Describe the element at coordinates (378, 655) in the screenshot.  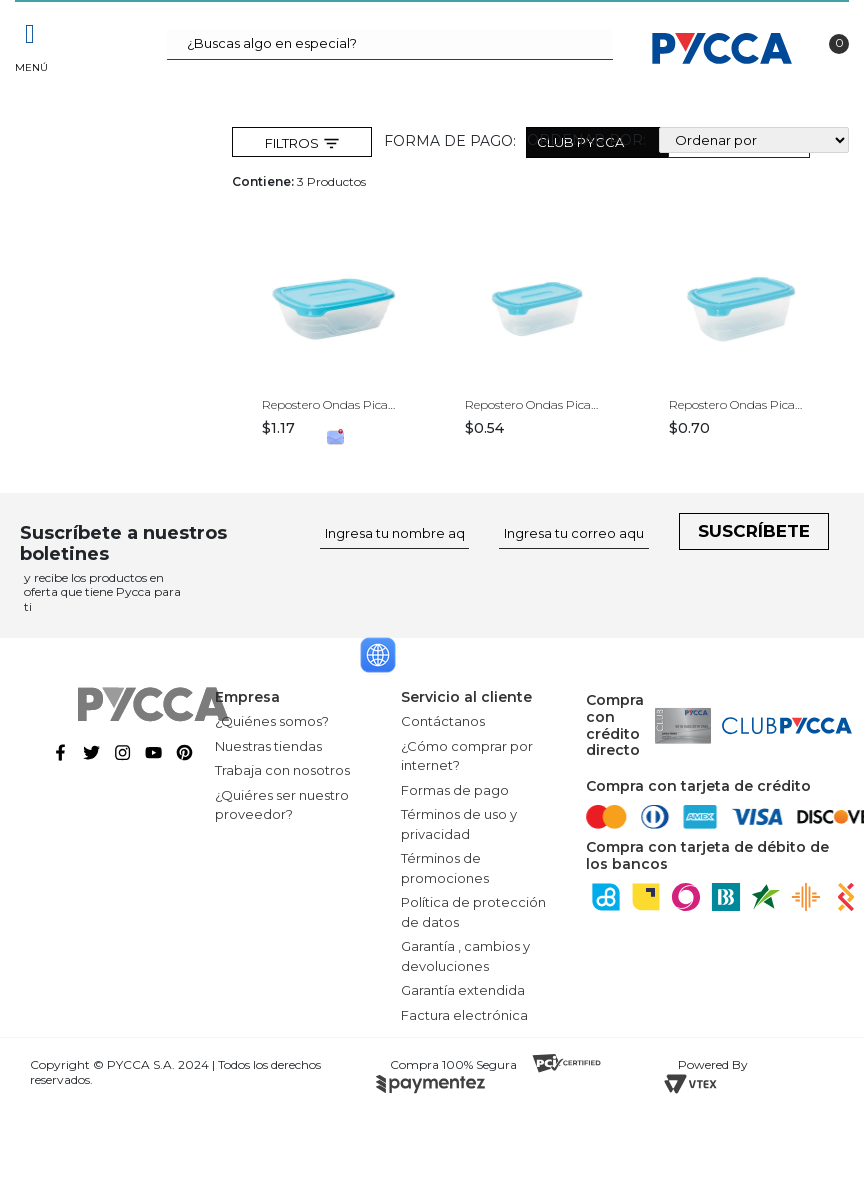
I see `access language learning applications` at that location.